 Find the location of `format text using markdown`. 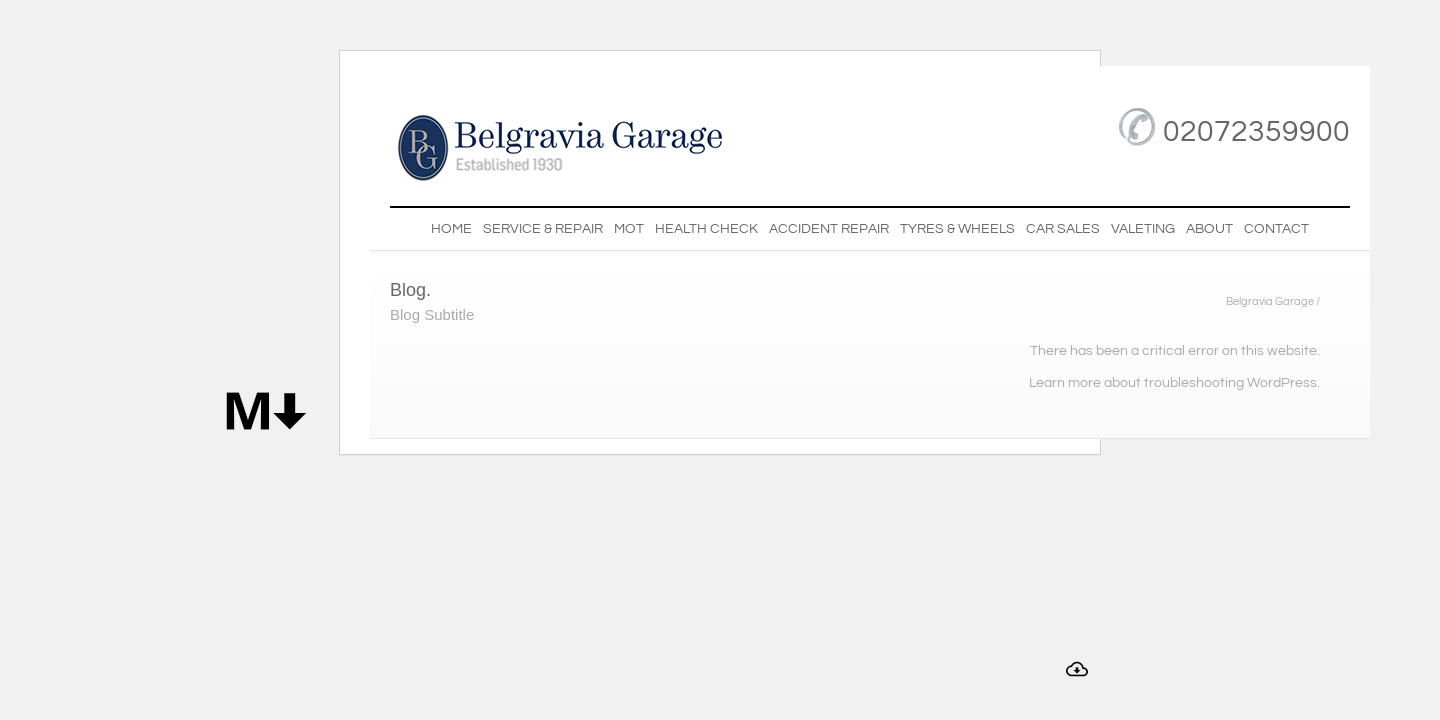

format text using markdown is located at coordinates (266, 409).